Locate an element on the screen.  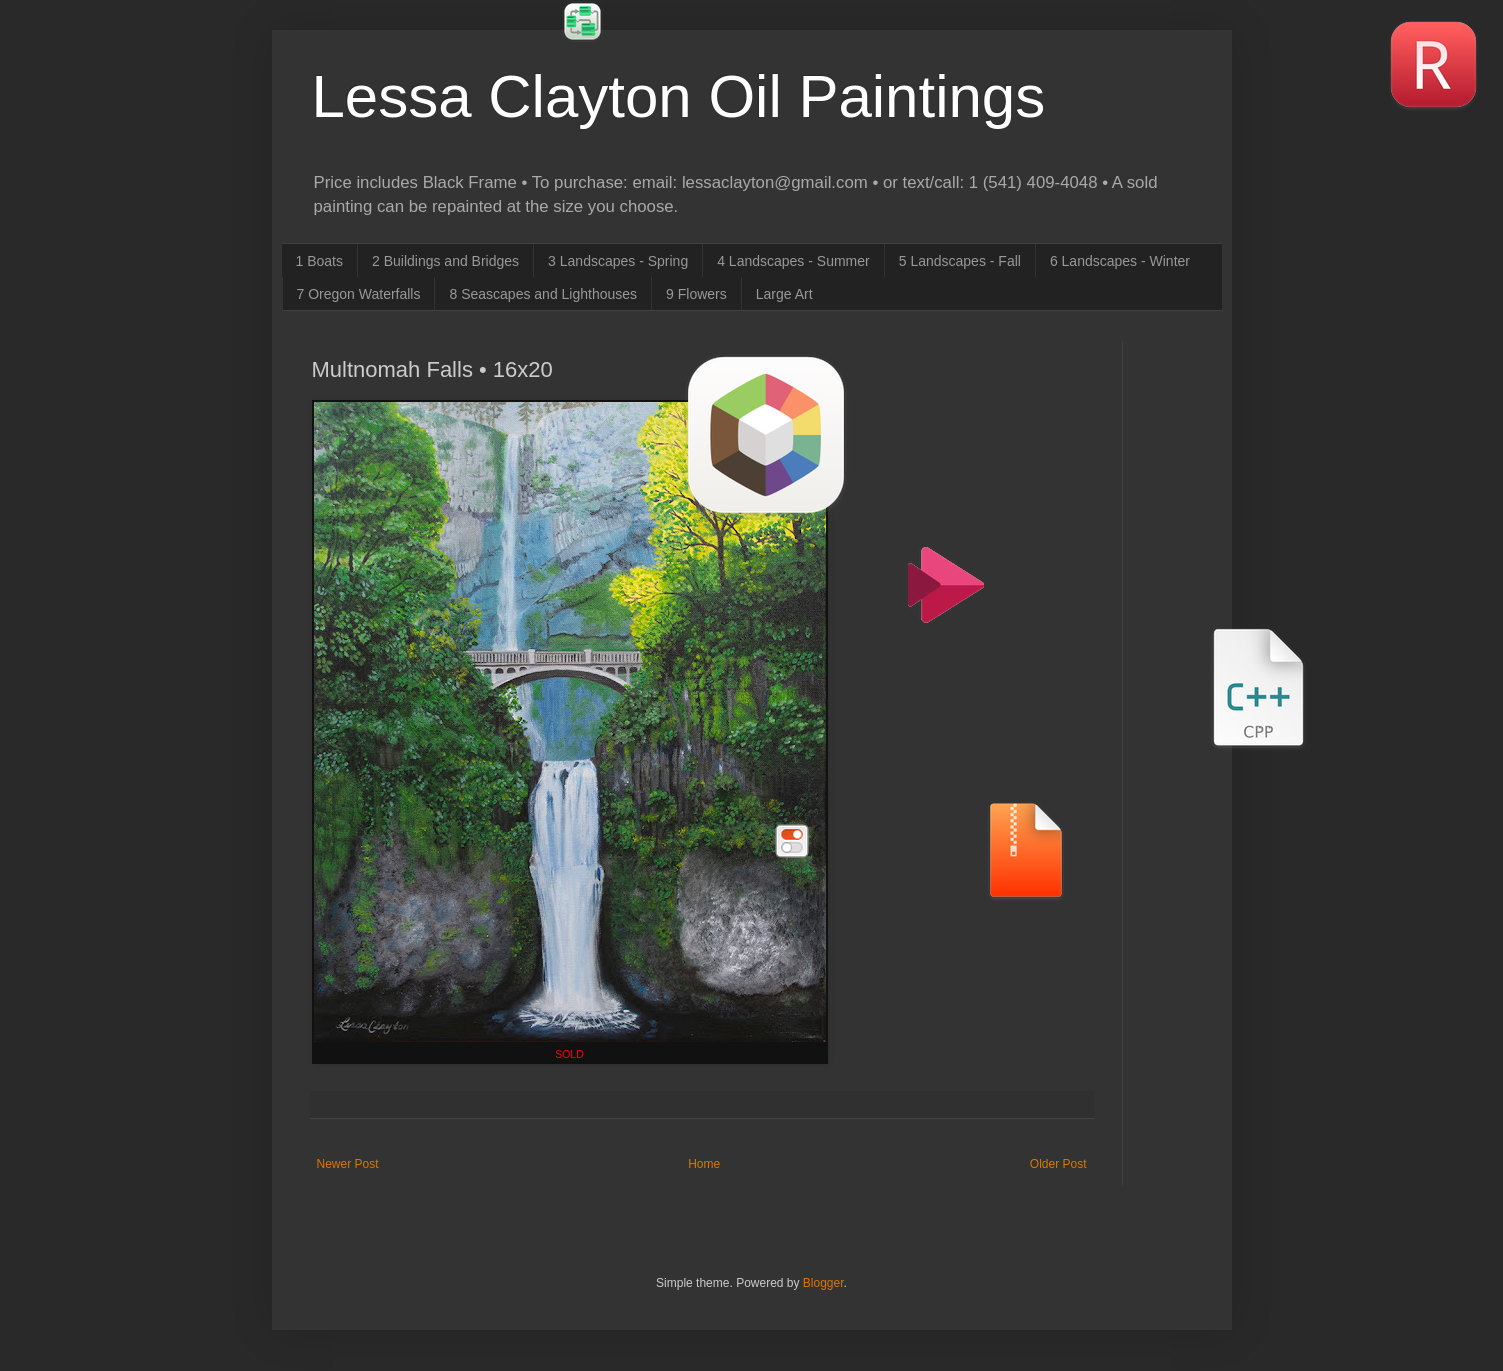
open gnome tweaks to customize system settings is located at coordinates (792, 841).